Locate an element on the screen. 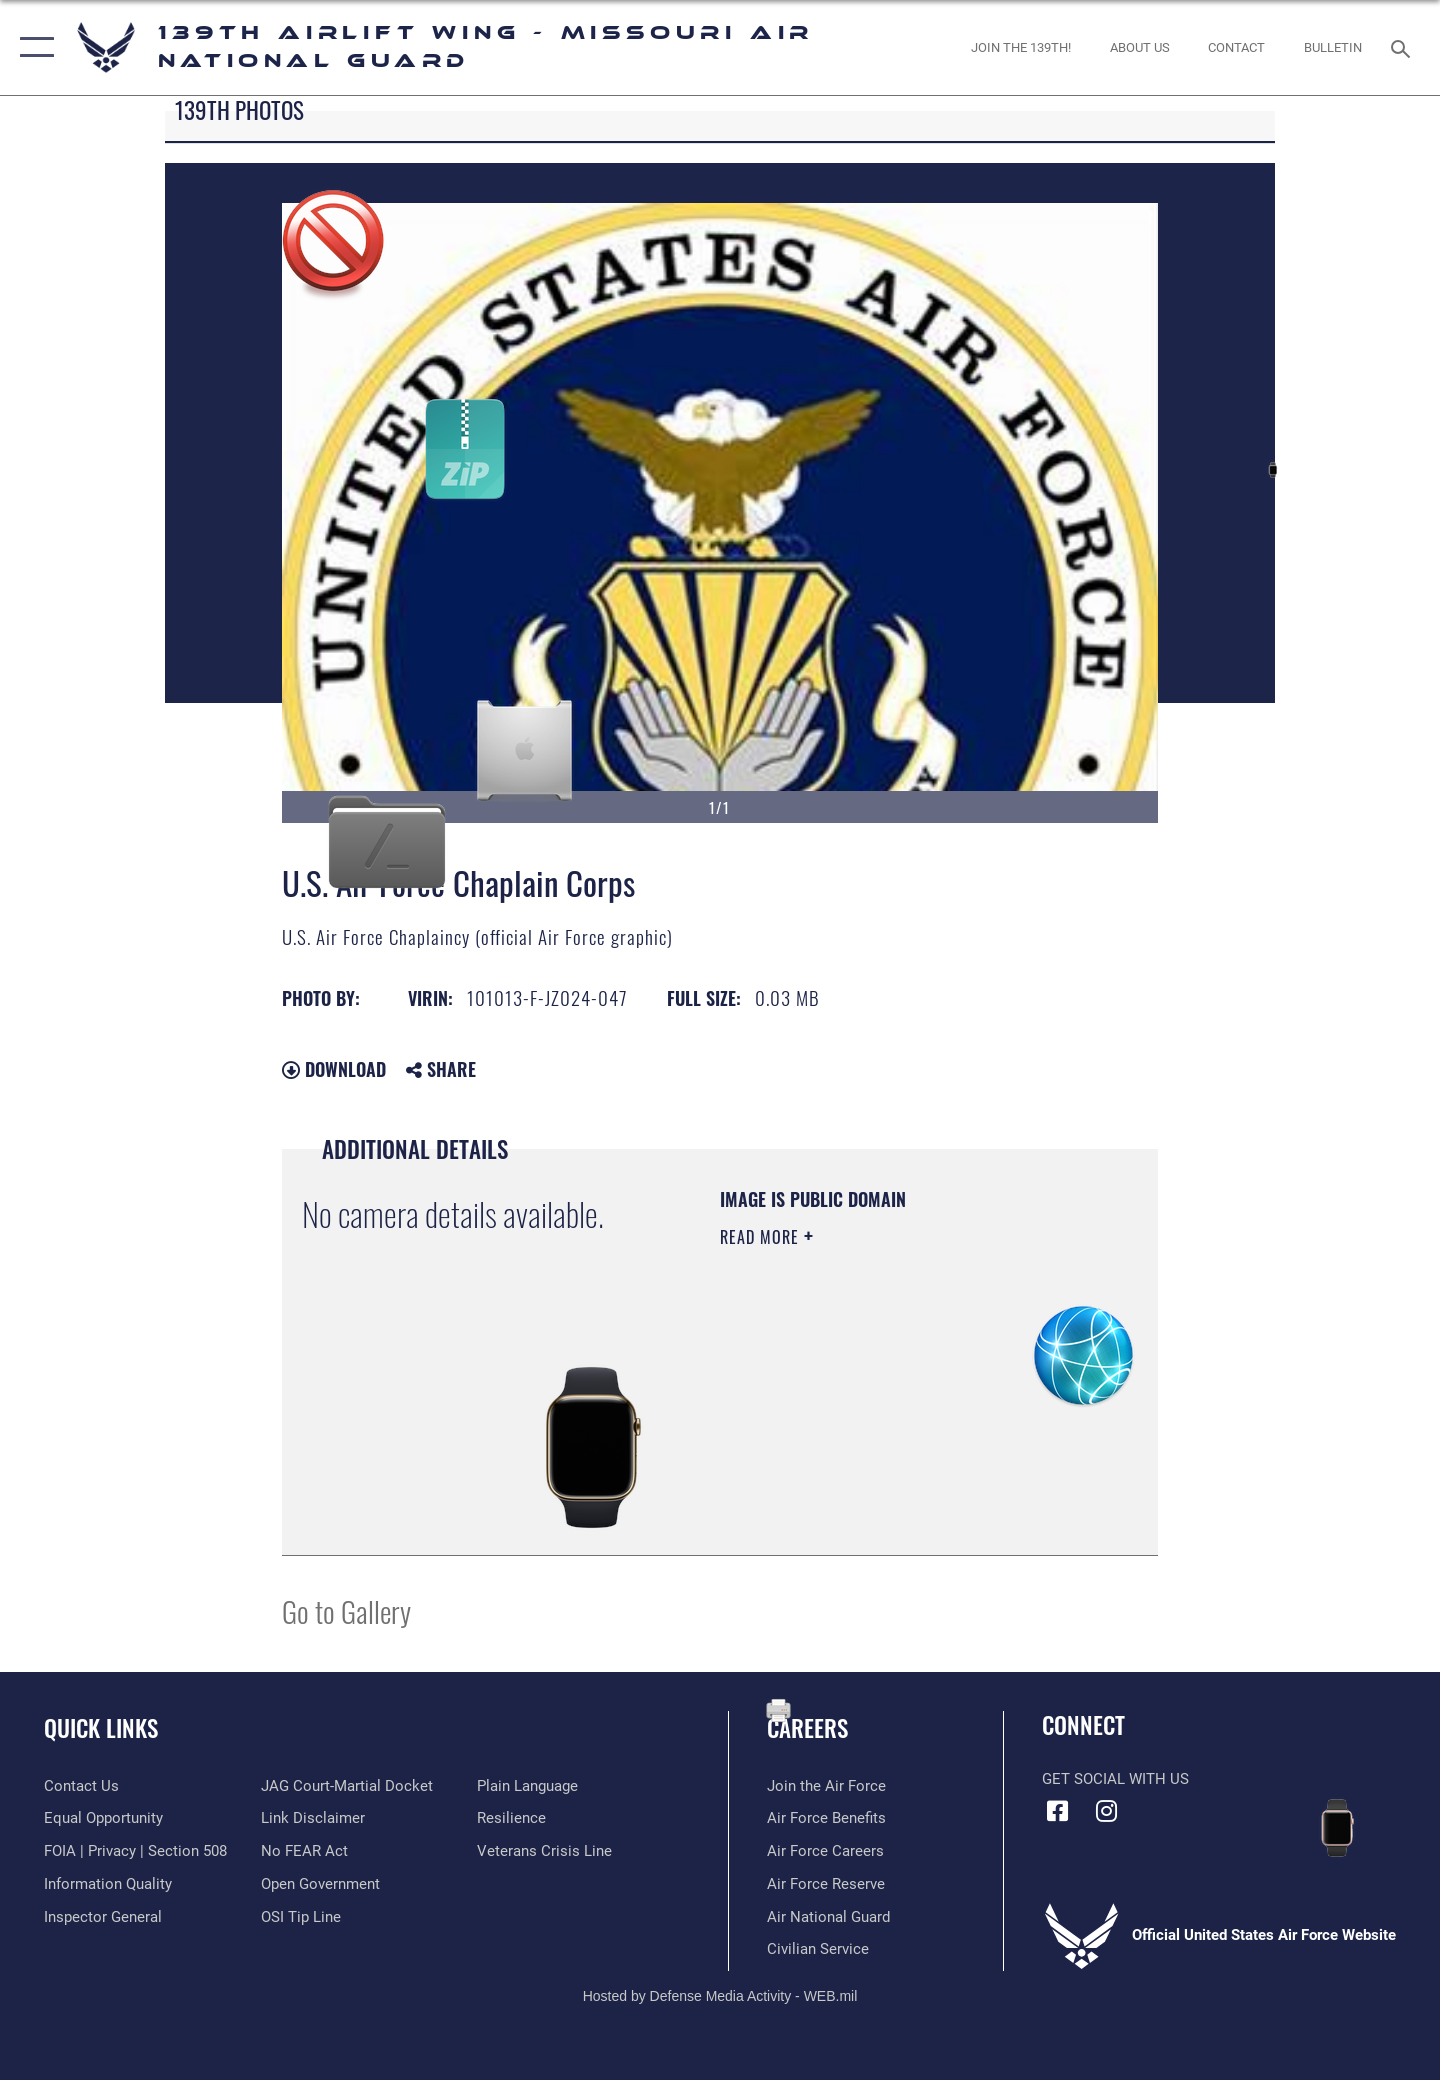  indicates mac pro desktop computer in system settings is located at coordinates (524, 751).